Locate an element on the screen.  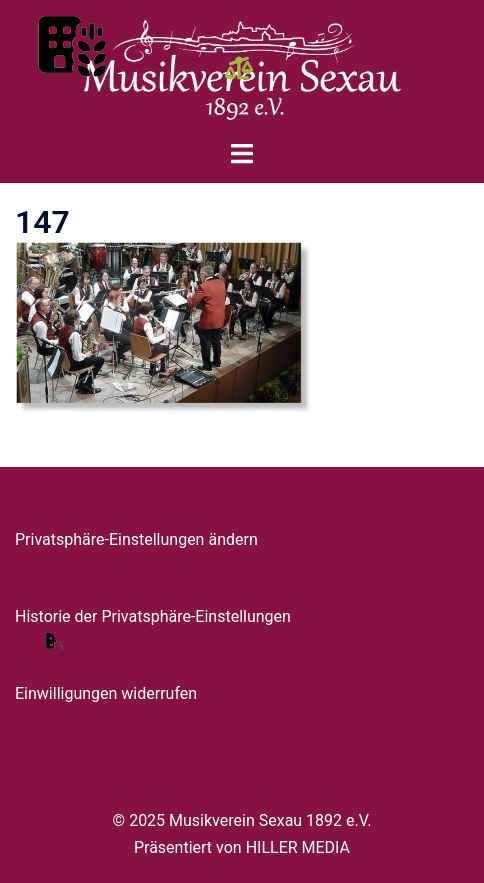
report respiratory symptoms is located at coordinates (54, 640).